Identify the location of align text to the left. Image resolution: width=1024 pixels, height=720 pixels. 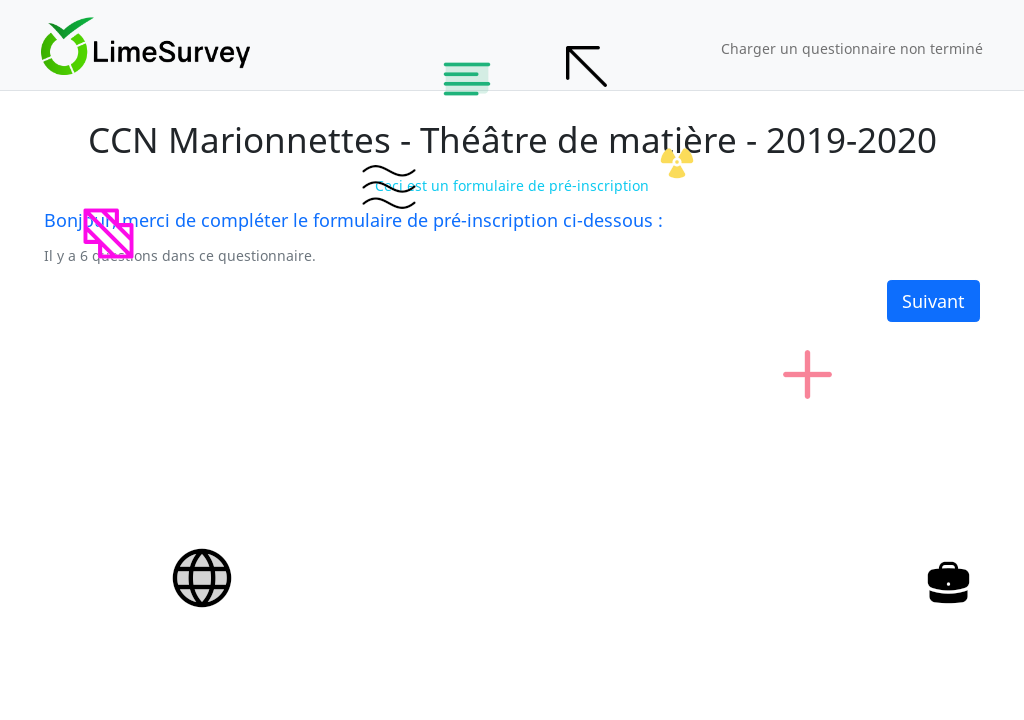
(467, 80).